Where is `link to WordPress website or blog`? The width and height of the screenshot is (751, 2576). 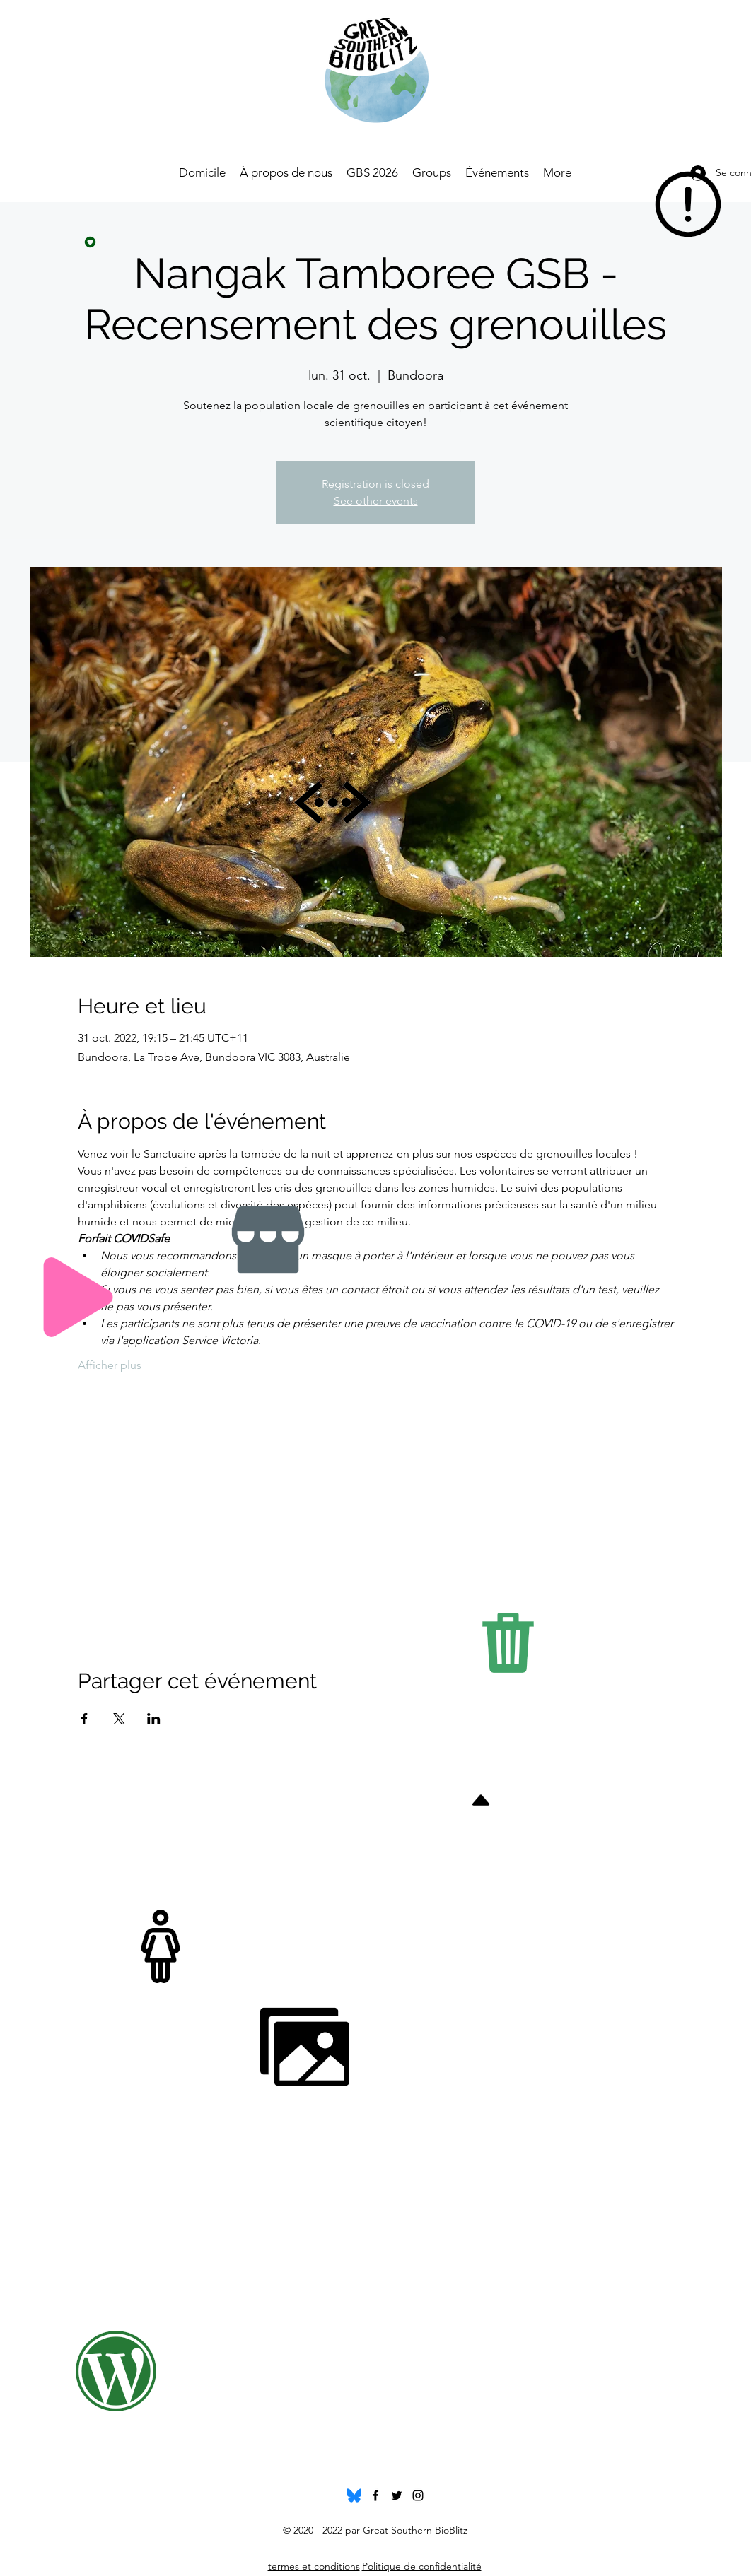 link to WordPress website or blog is located at coordinates (116, 2371).